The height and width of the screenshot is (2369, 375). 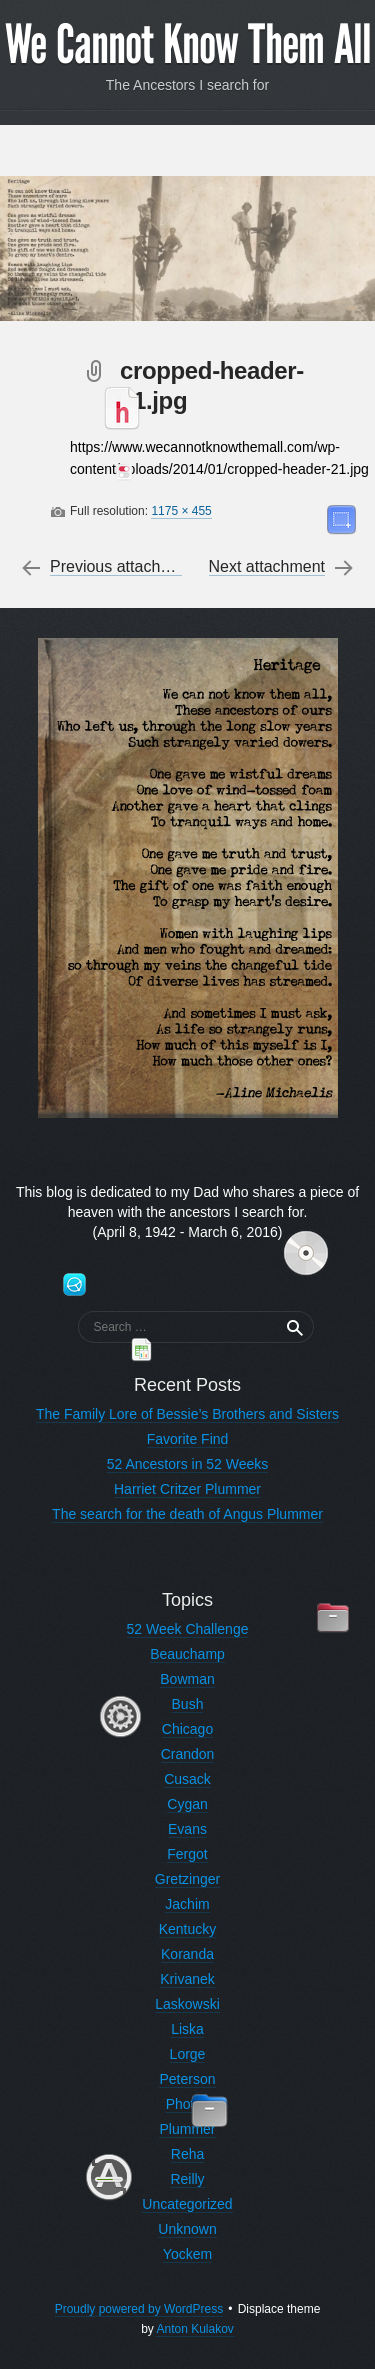 I want to click on take a screenshot, so click(x=341, y=519).